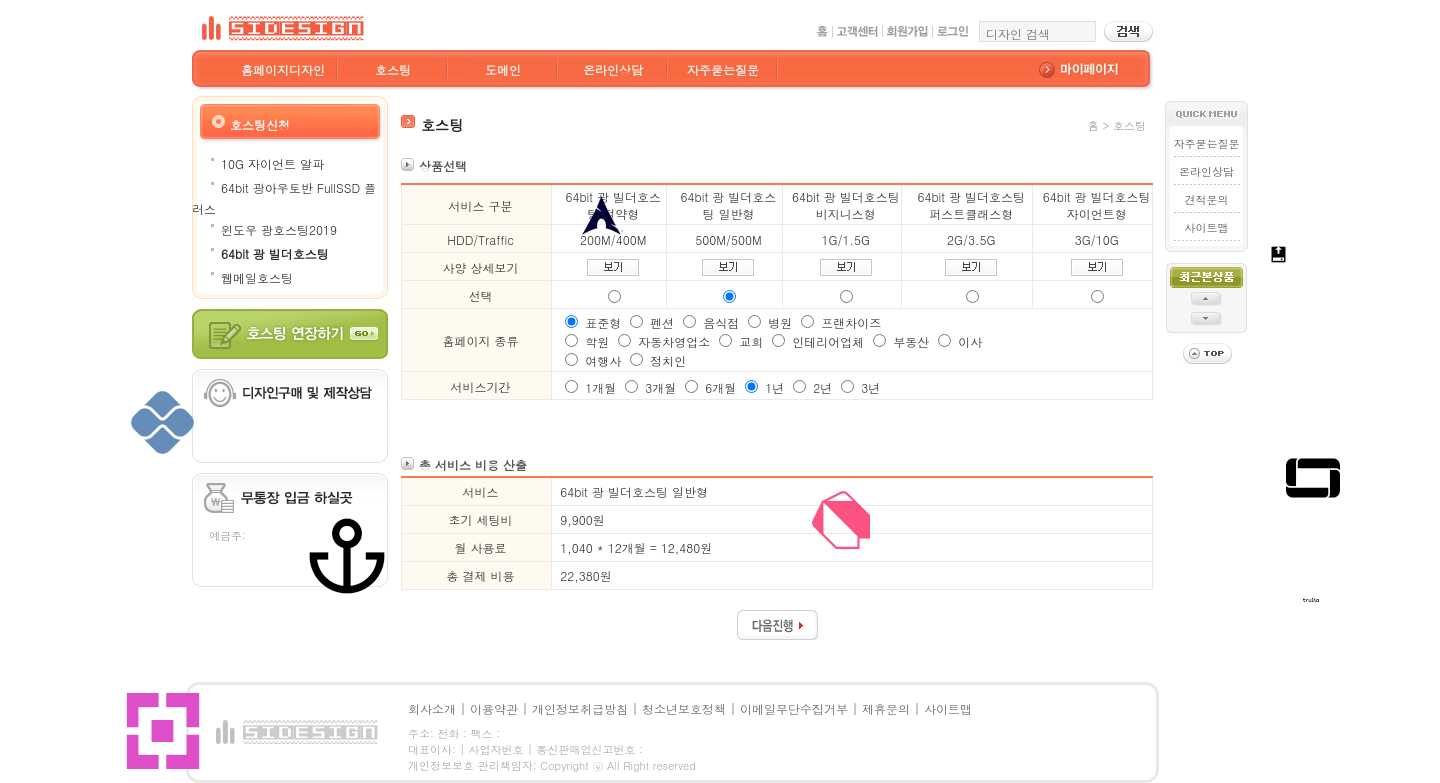 This screenshot has width=1440, height=783. What do you see at coordinates (347, 556) in the screenshot?
I see `set a fixed anchor point on the map` at bounding box center [347, 556].